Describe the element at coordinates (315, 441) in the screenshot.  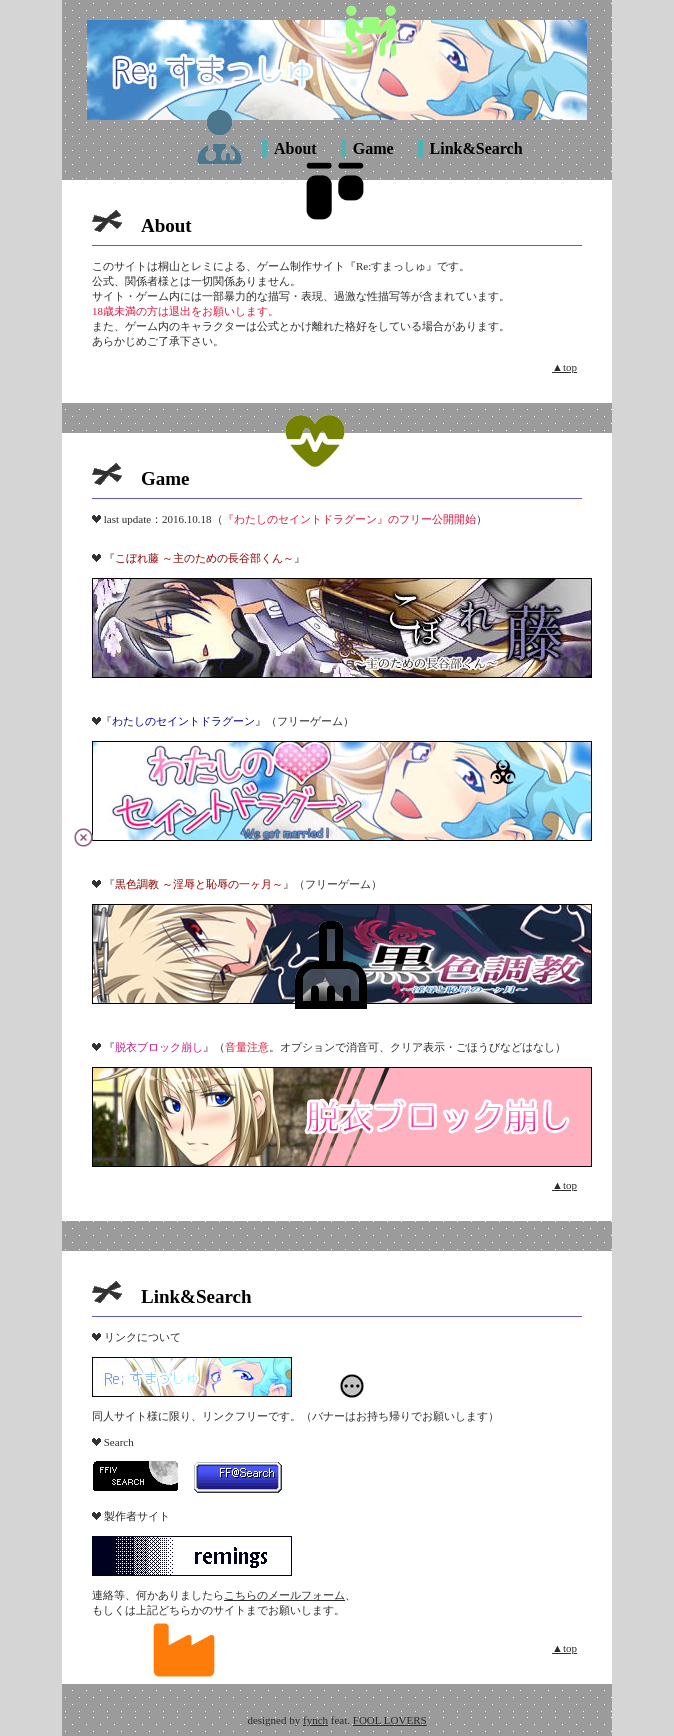
I see `view health or fitness tracking data` at that location.